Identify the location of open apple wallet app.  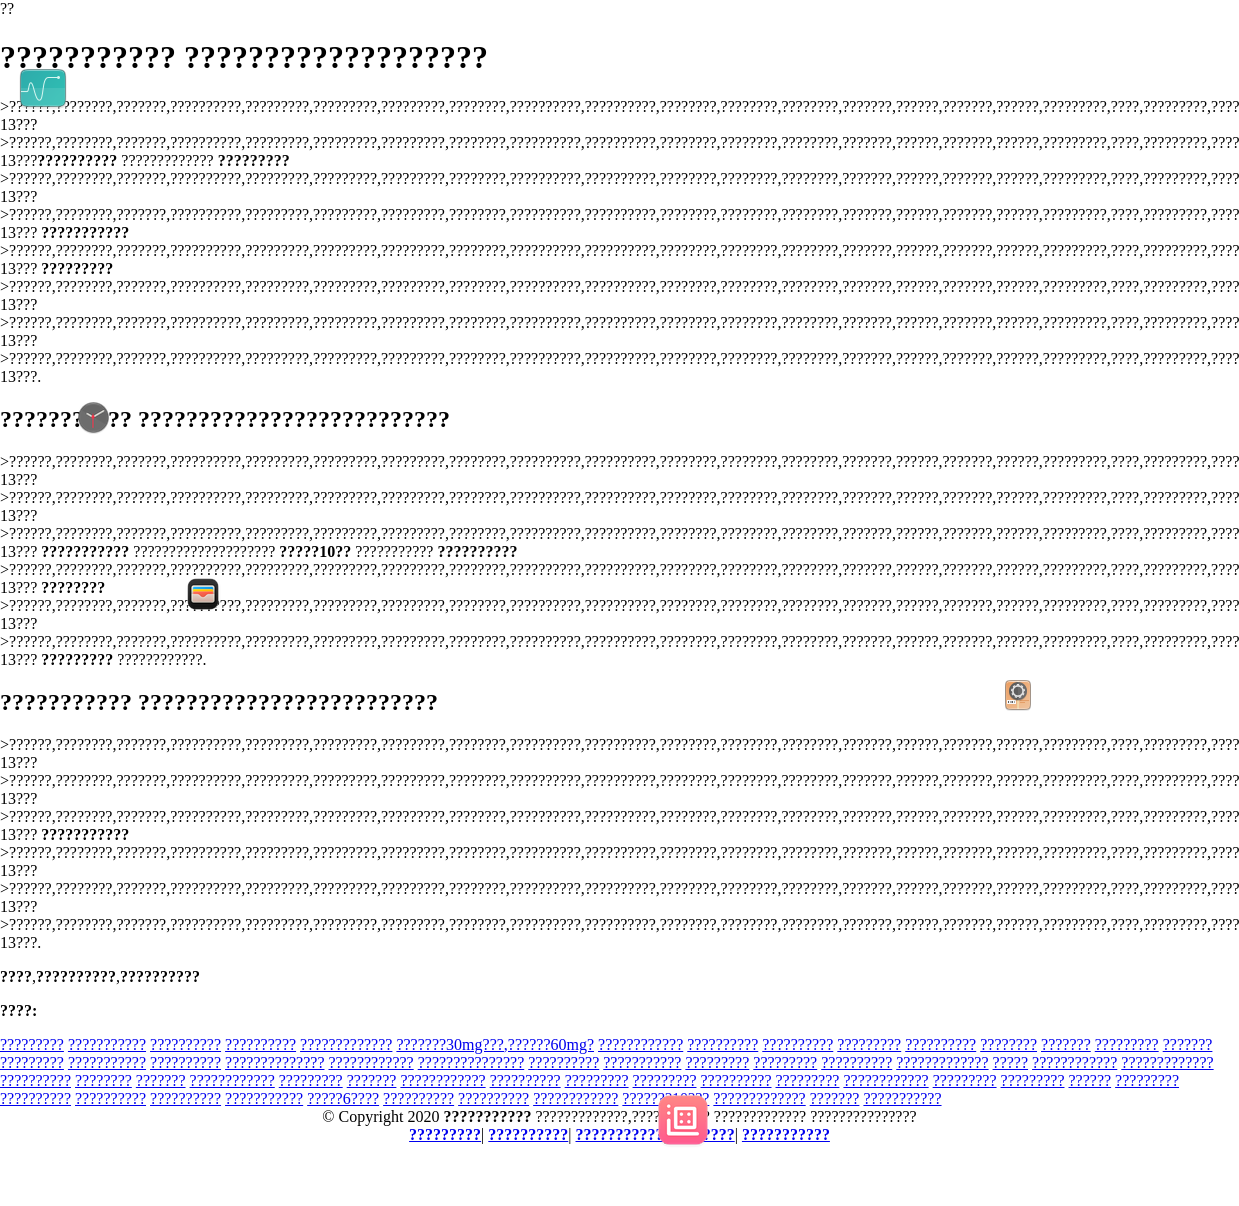
(203, 594).